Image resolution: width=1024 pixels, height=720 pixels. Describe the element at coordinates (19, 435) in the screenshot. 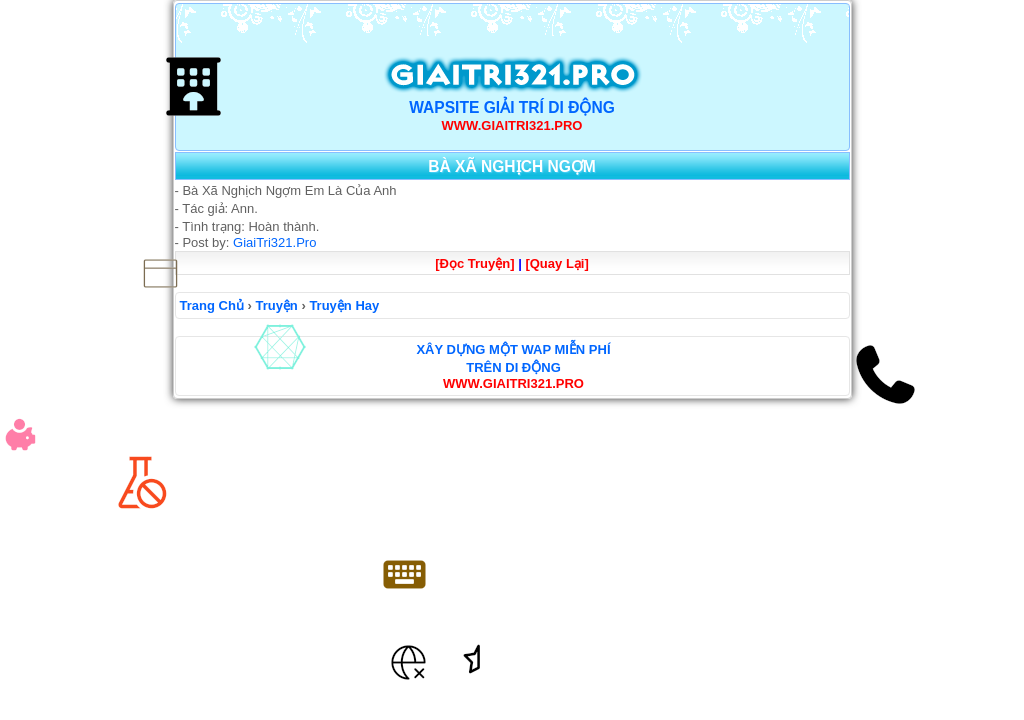

I see `access savings or budget features` at that location.